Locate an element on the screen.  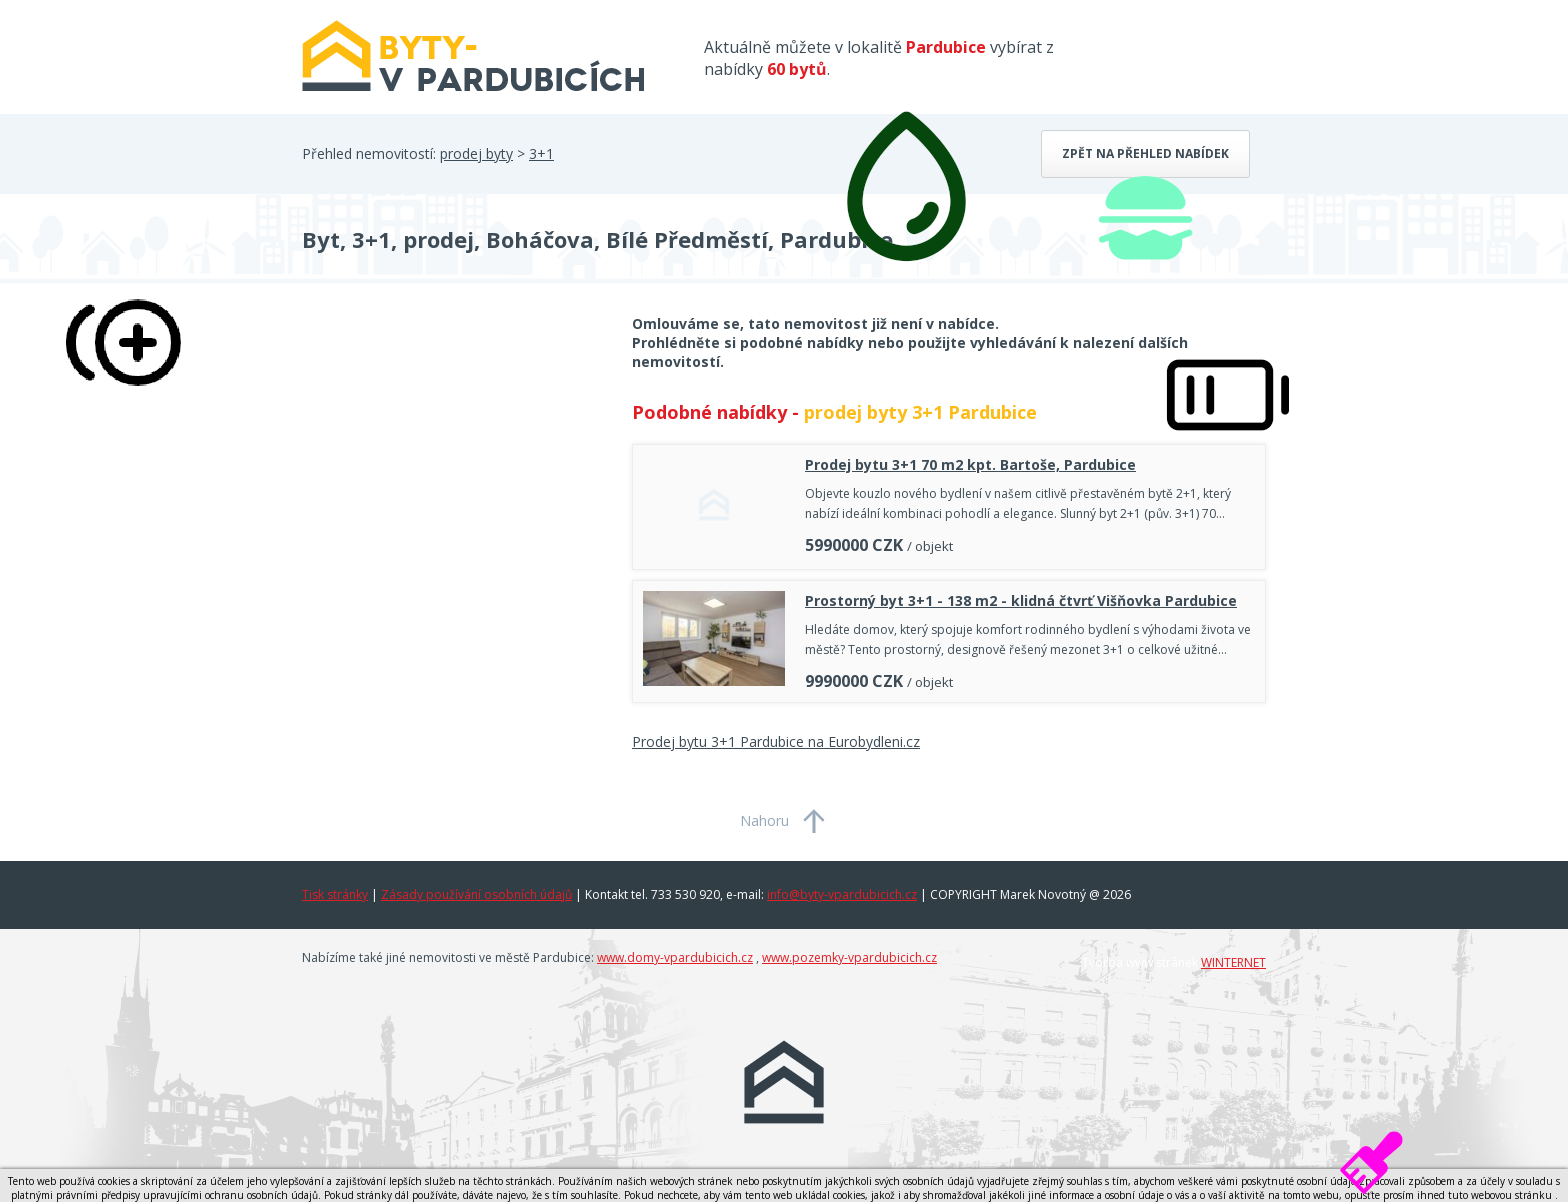
open navigation menu is located at coordinates (1145, 219).